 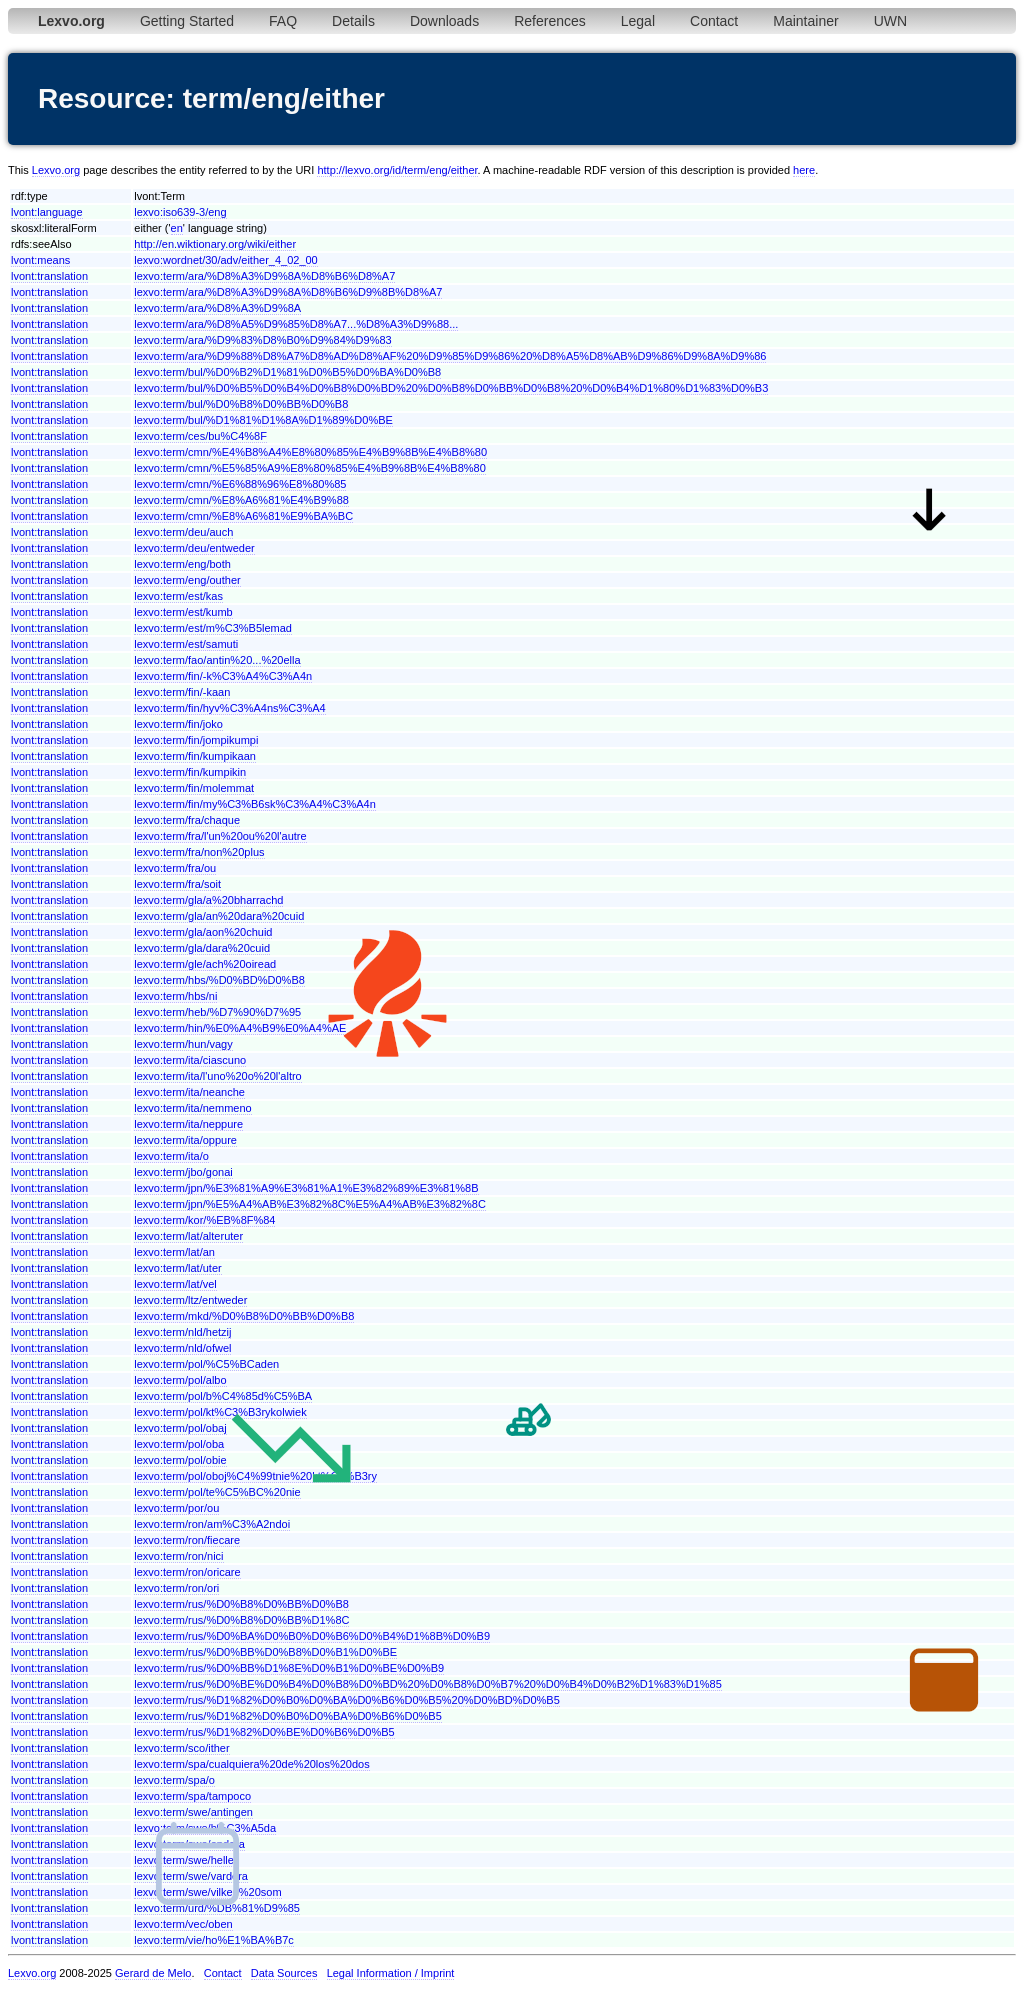 What do you see at coordinates (292, 1449) in the screenshot?
I see `indicates a declining trend or decrease in value` at bounding box center [292, 1449].